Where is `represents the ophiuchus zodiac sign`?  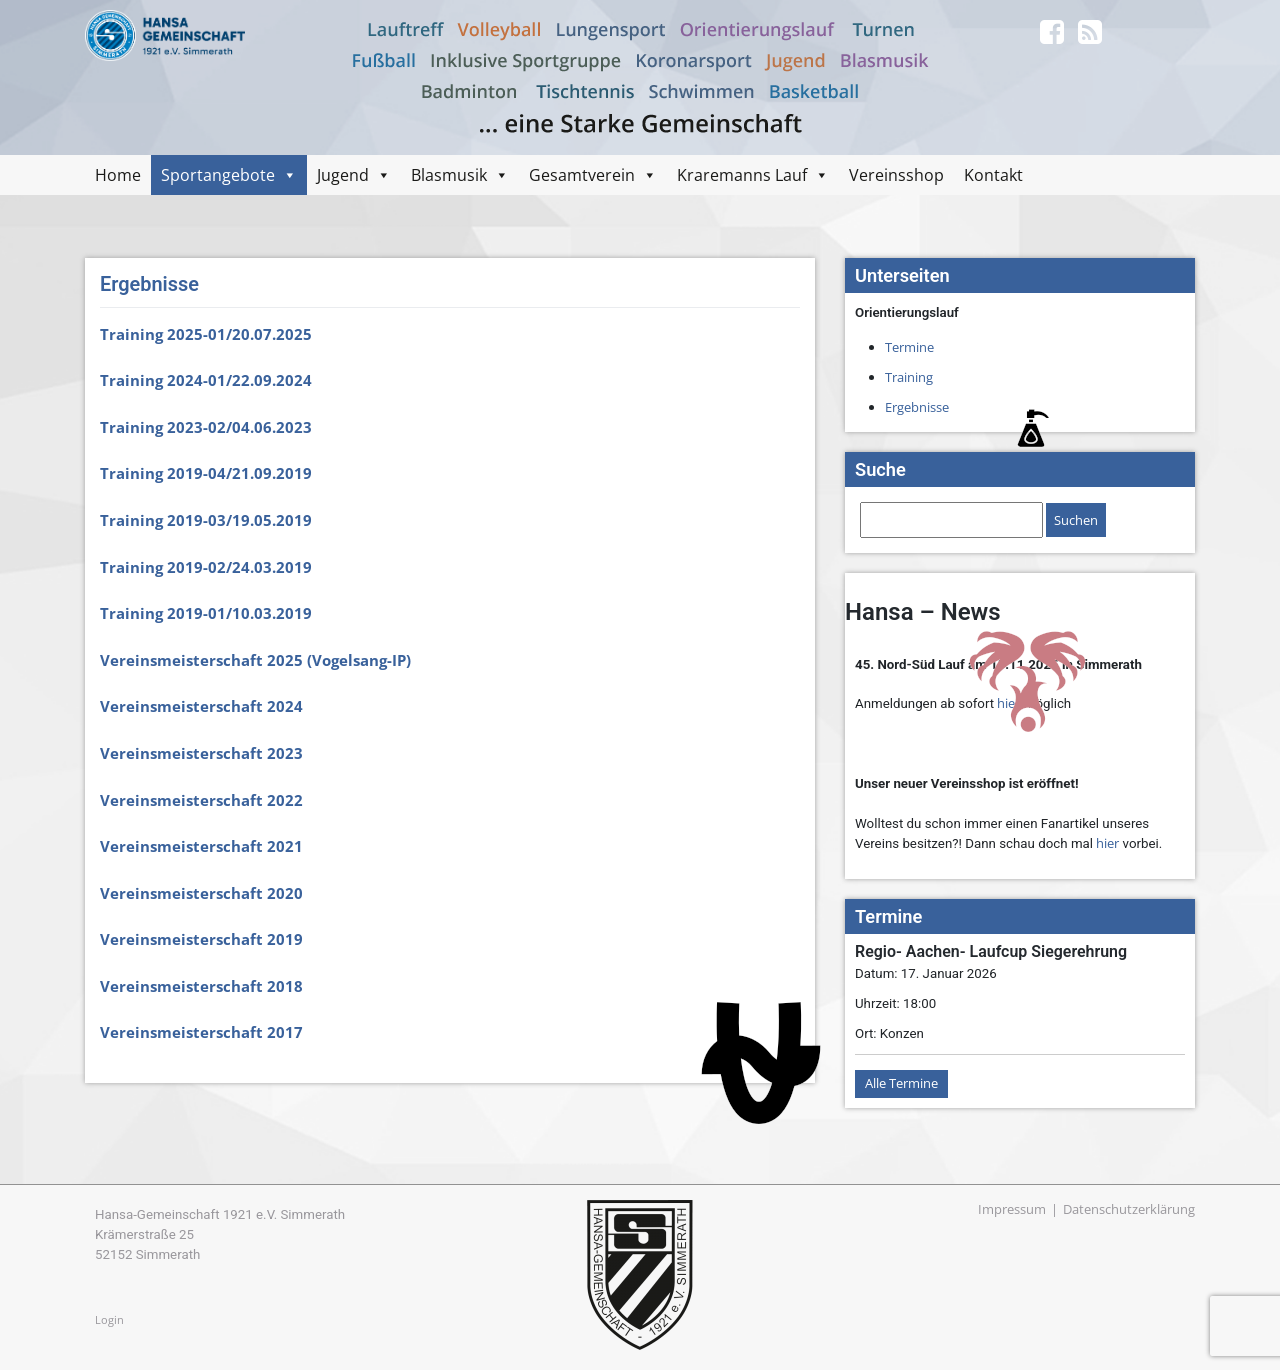
represents the ophiuchus zodiac sign is located at coordinates (761, 1062).